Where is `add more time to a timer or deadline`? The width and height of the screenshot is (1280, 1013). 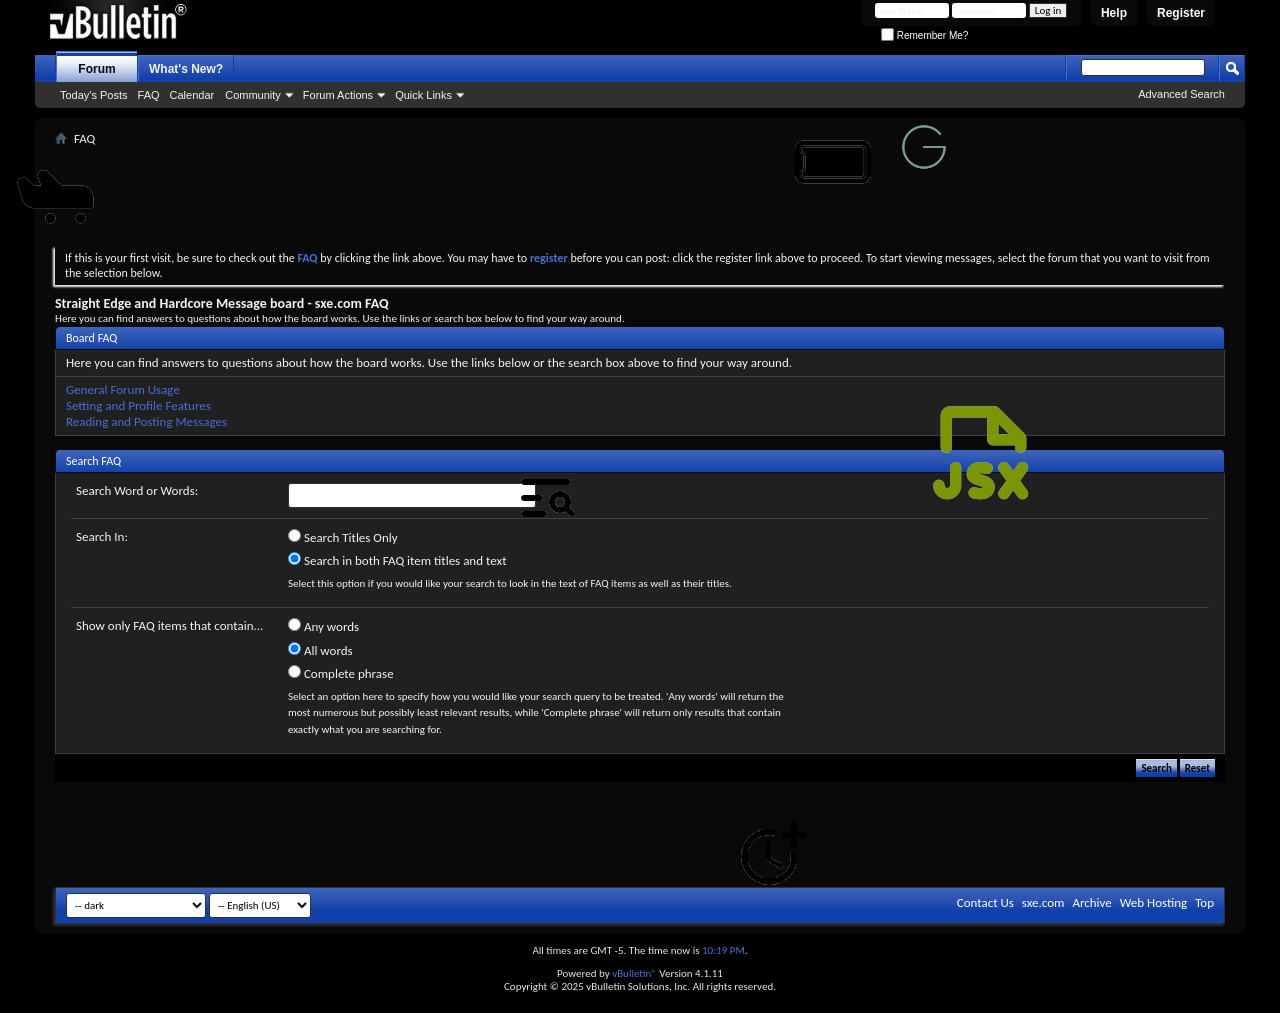
add more time to a timer or deadline is located at coordinates (772, 853).